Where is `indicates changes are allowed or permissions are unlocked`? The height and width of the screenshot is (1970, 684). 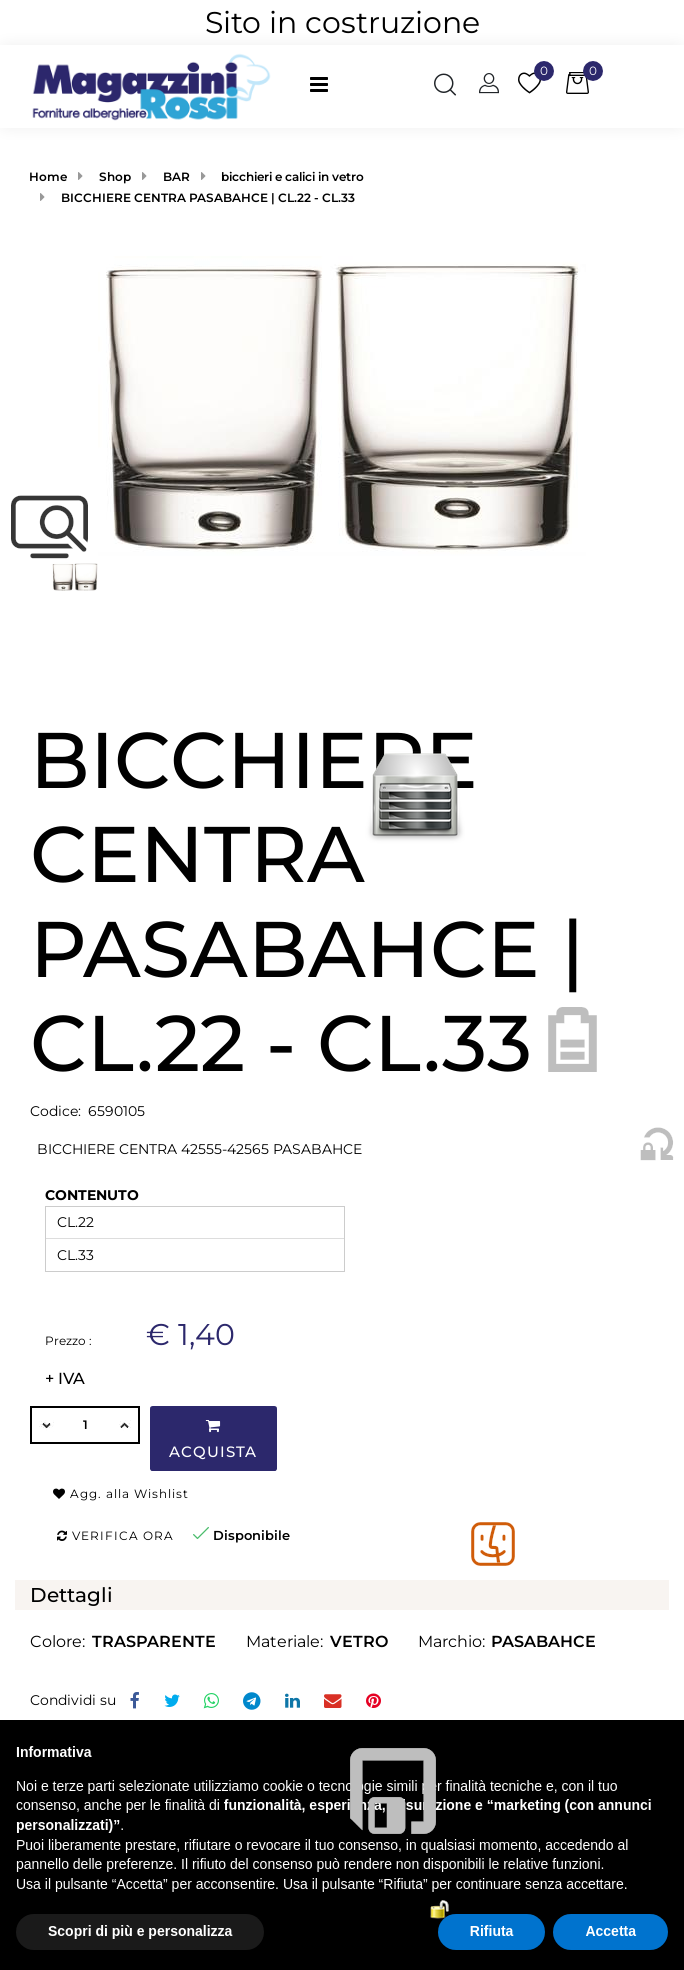 indicates changes are allowed or permissions are unlocked is located at coordinates (439, 1909).